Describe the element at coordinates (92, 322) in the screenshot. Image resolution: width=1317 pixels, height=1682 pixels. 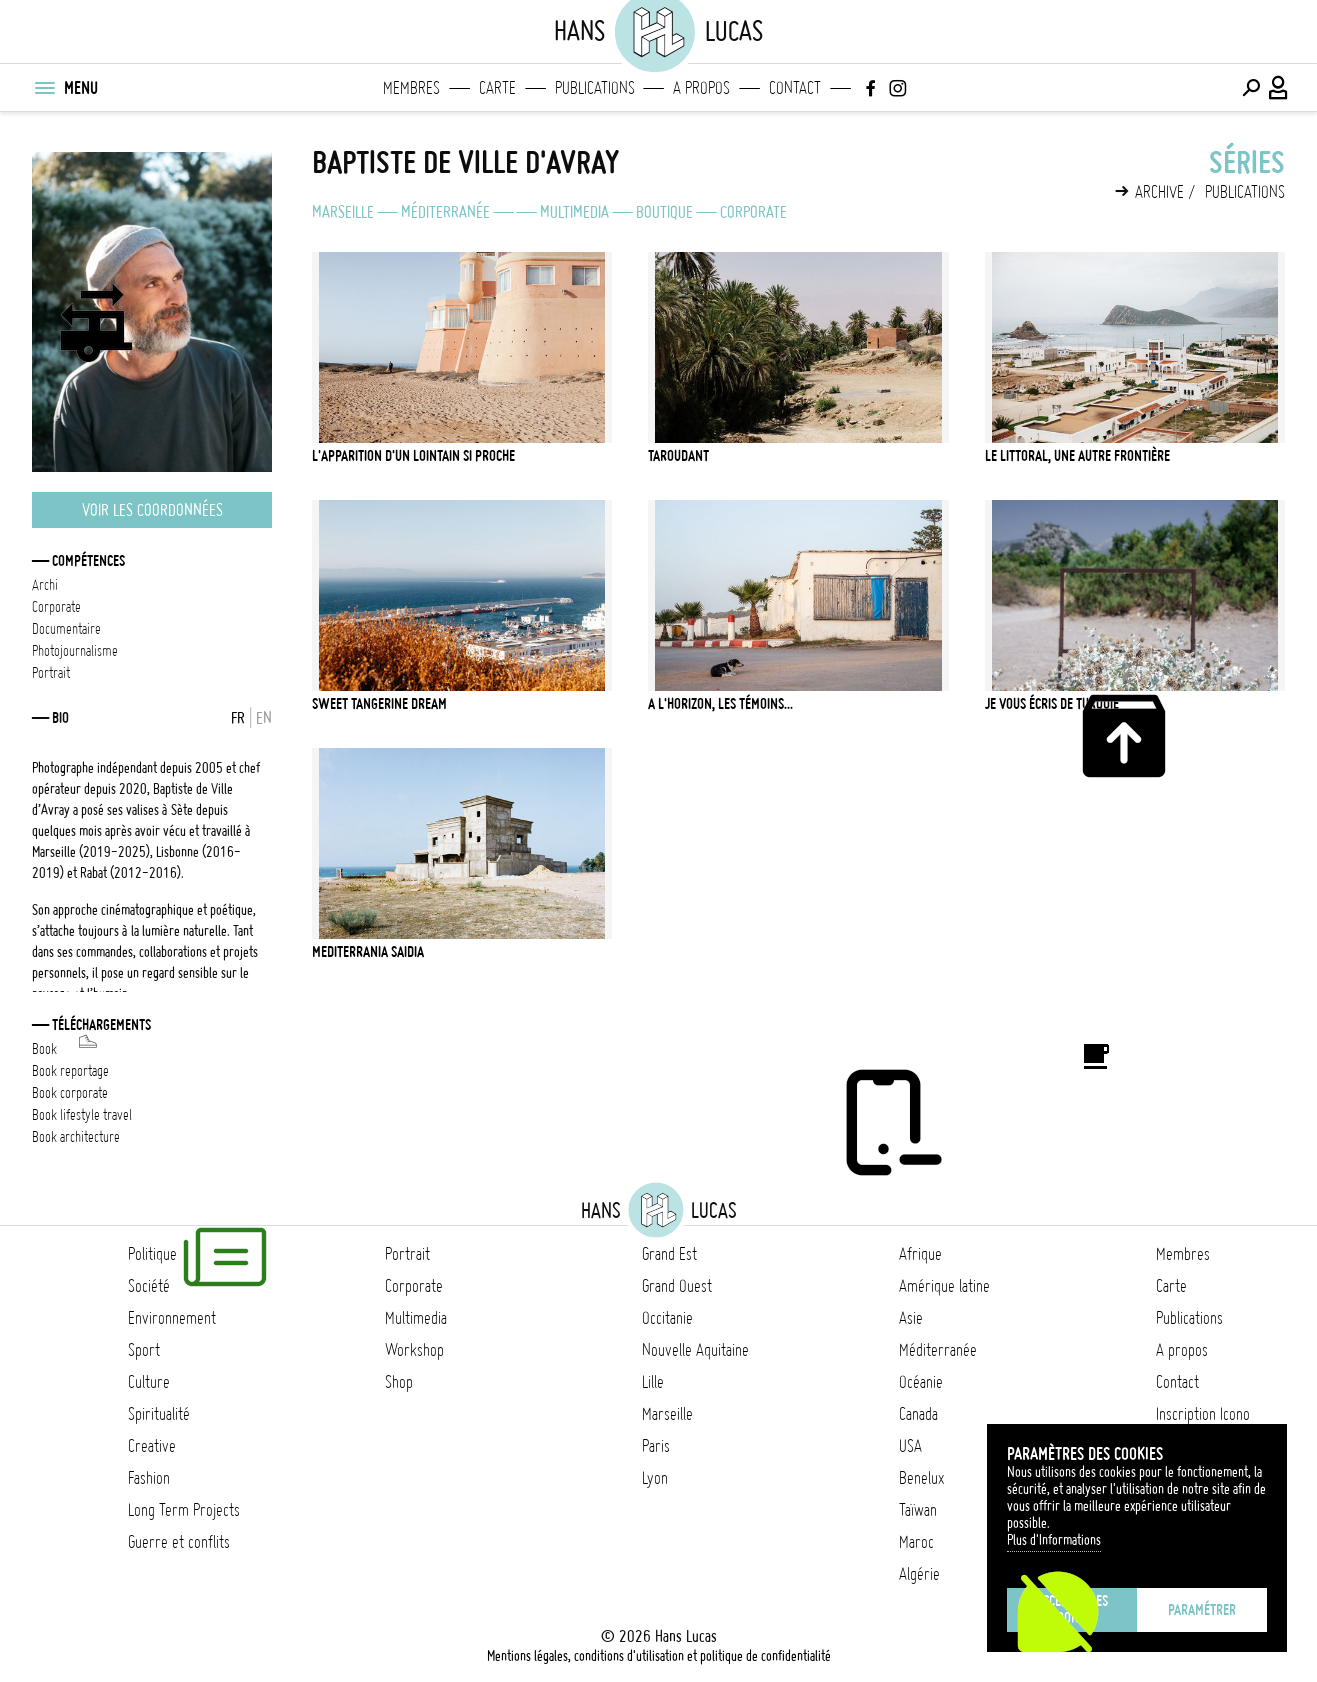
I see `indicates RV hookup amenities available` at that location.